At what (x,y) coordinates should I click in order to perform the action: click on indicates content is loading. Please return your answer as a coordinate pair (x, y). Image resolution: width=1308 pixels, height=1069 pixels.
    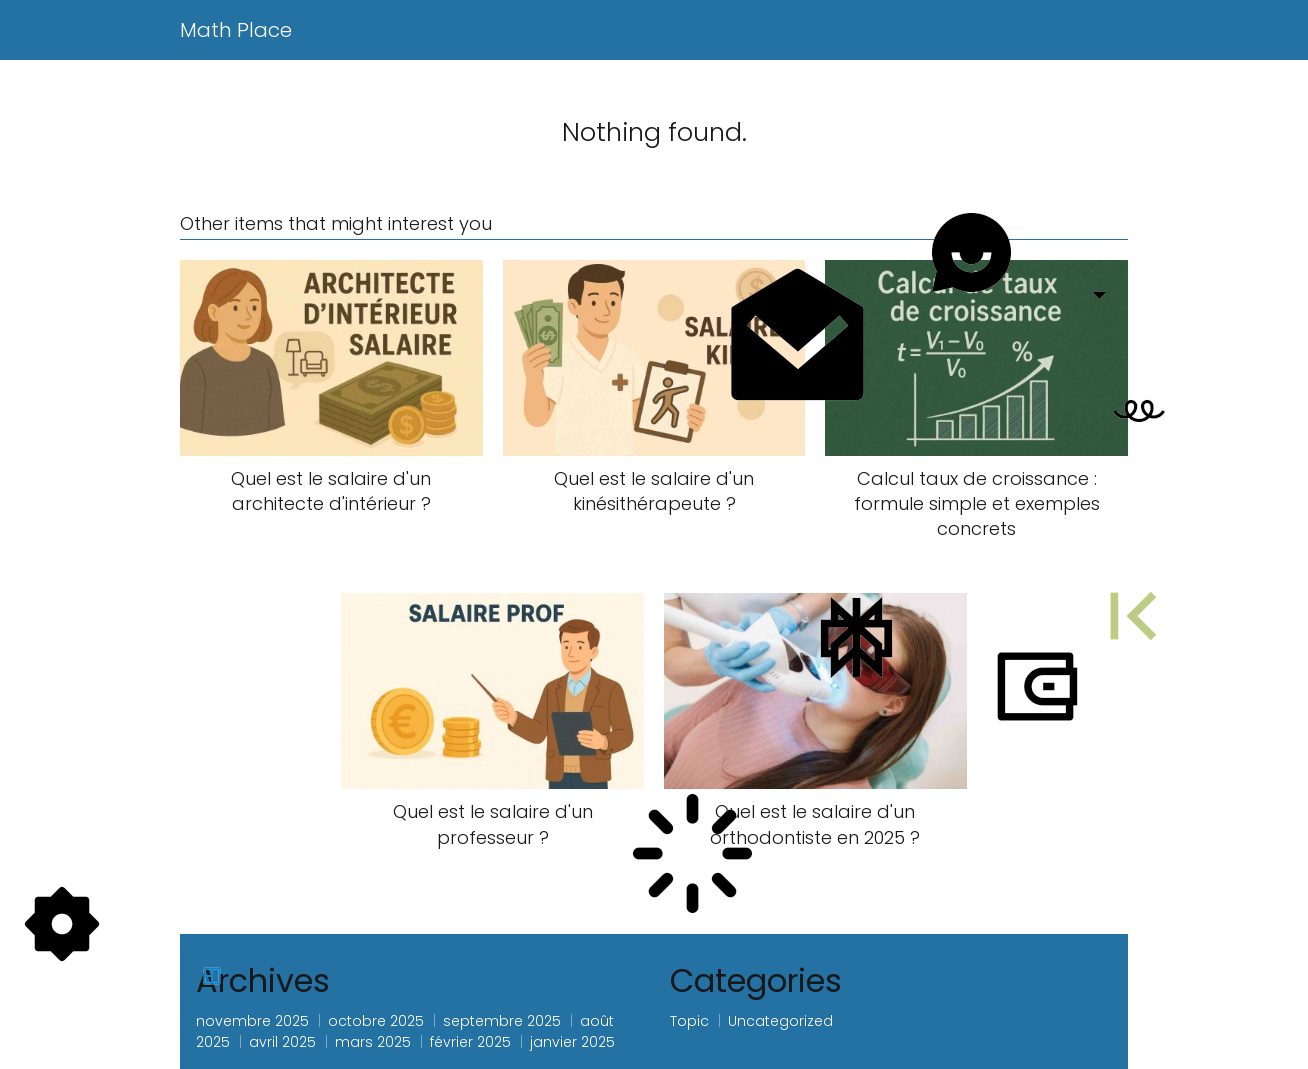
    Looking at the image, I should click on (692, 853).